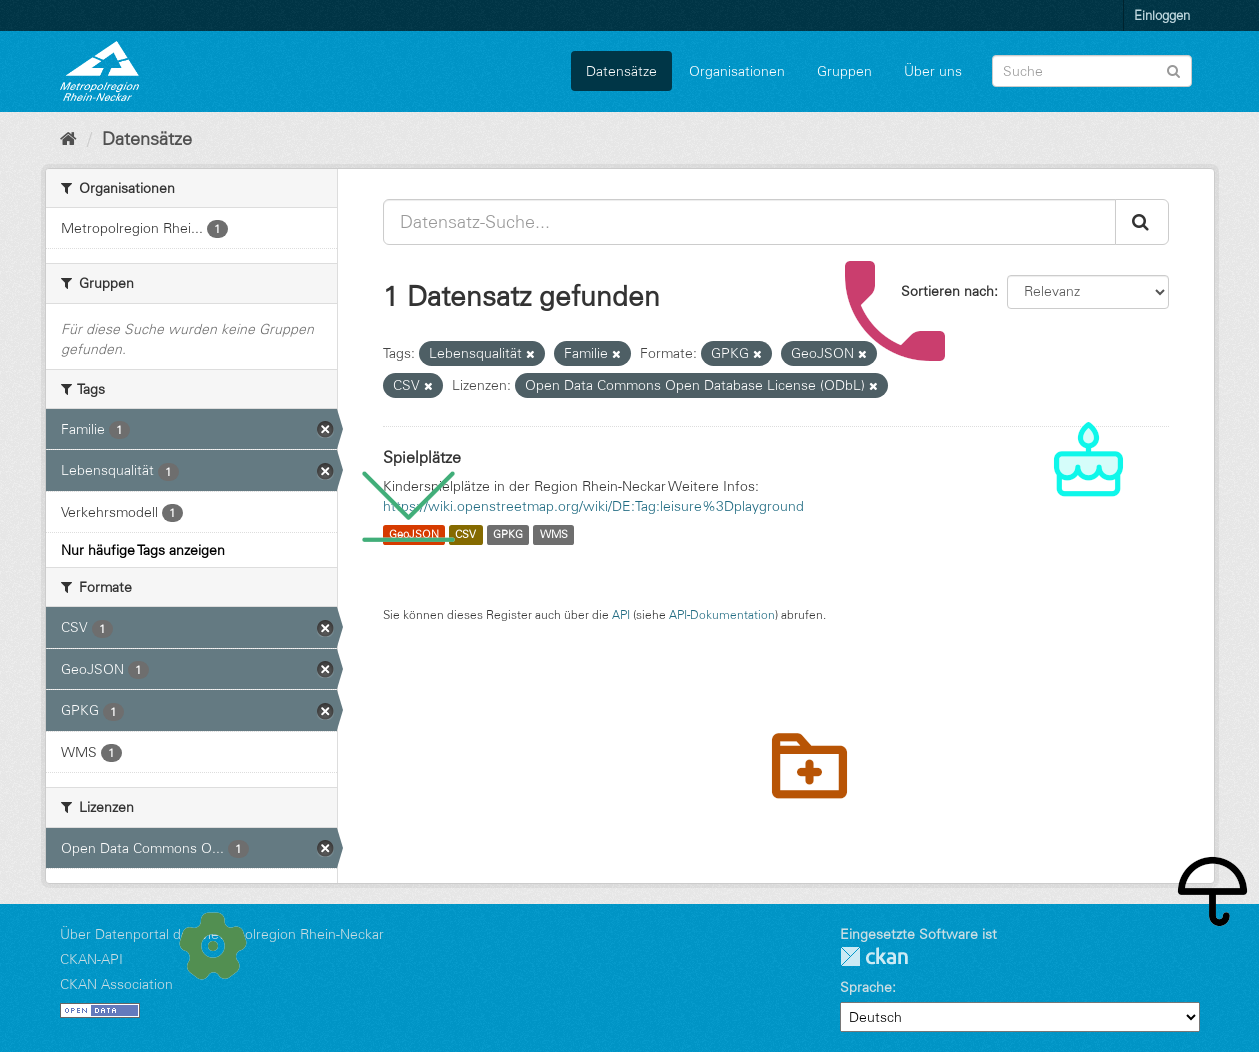  What do you see at coordinates (895, 311) in the screenshot?
I see `make a phone call` at bounding box center [895, 311].